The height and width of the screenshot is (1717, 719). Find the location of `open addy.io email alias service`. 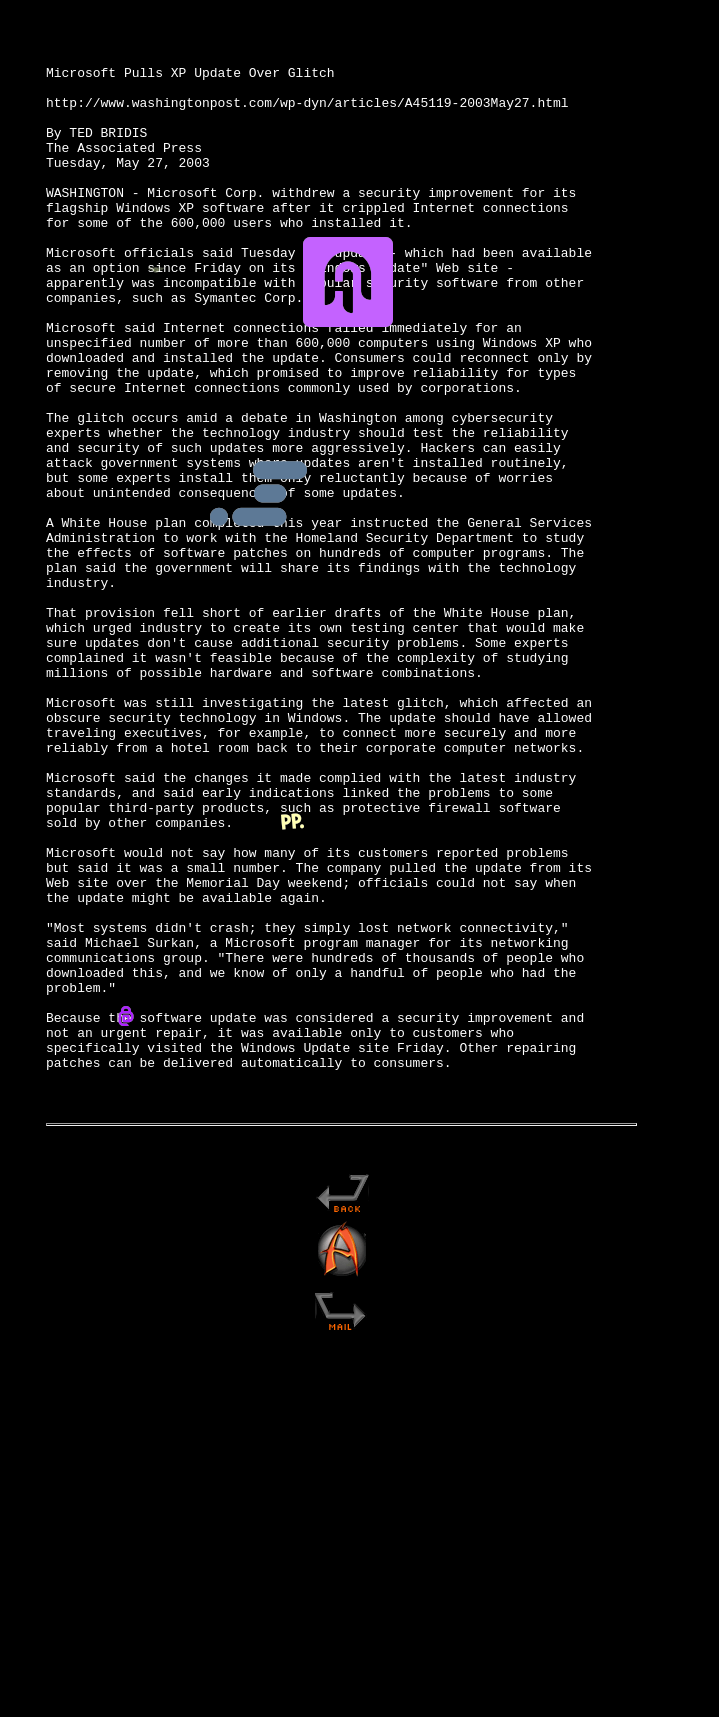

open addy.io email alias service is located at coordinates (126, 1016).